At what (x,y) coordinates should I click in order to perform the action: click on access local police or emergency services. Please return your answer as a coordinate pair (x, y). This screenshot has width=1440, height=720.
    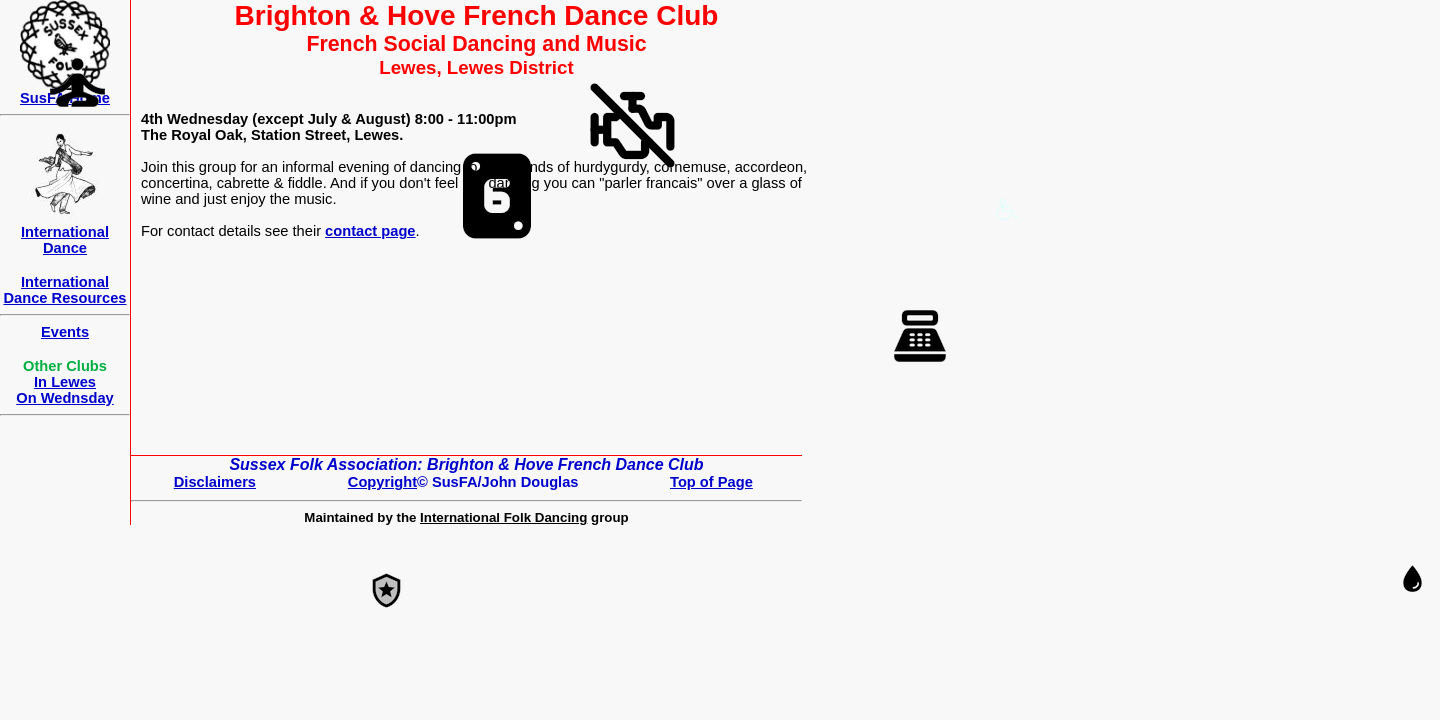
    Looking at the image, I should click on (386, 590).